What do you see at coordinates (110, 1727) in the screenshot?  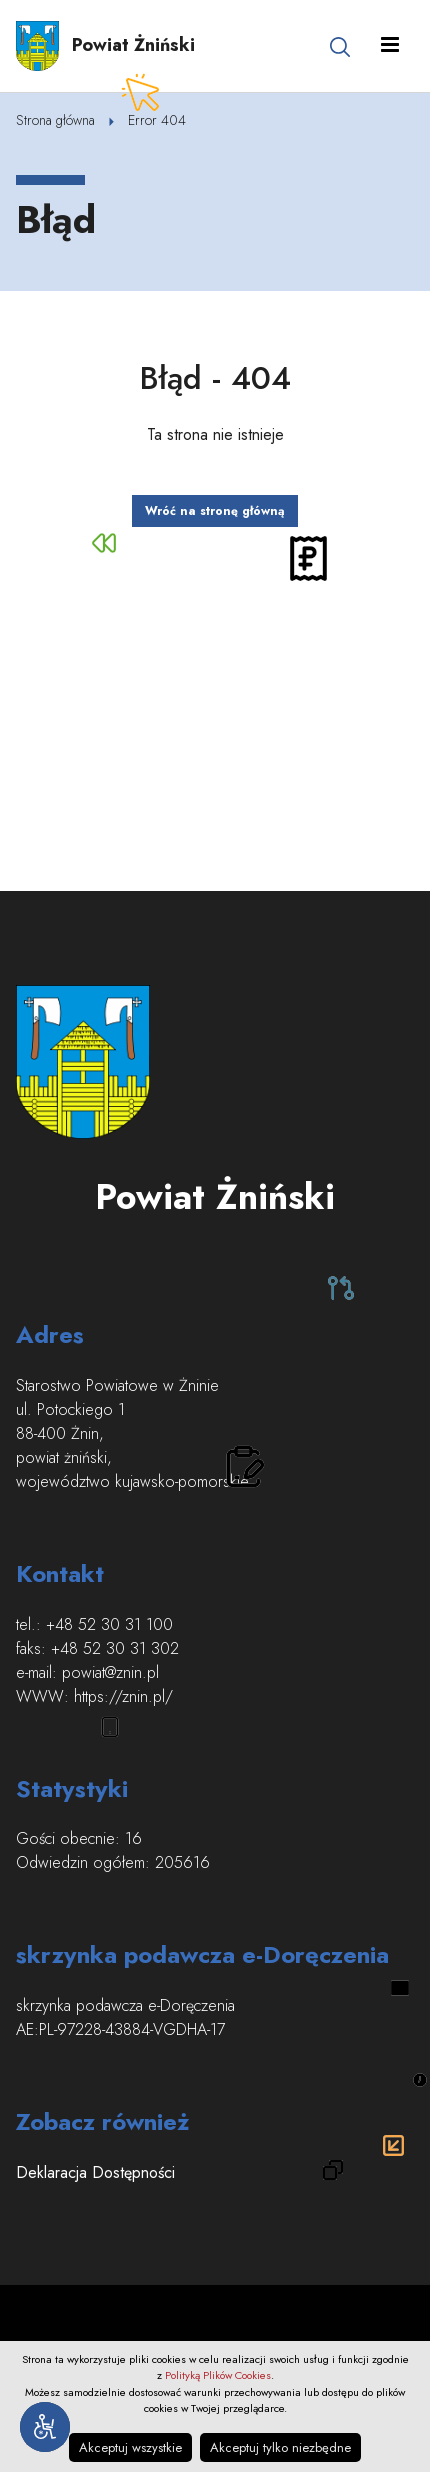 I see `switch to tablet view or layout` at bounding box center [110, 1727].